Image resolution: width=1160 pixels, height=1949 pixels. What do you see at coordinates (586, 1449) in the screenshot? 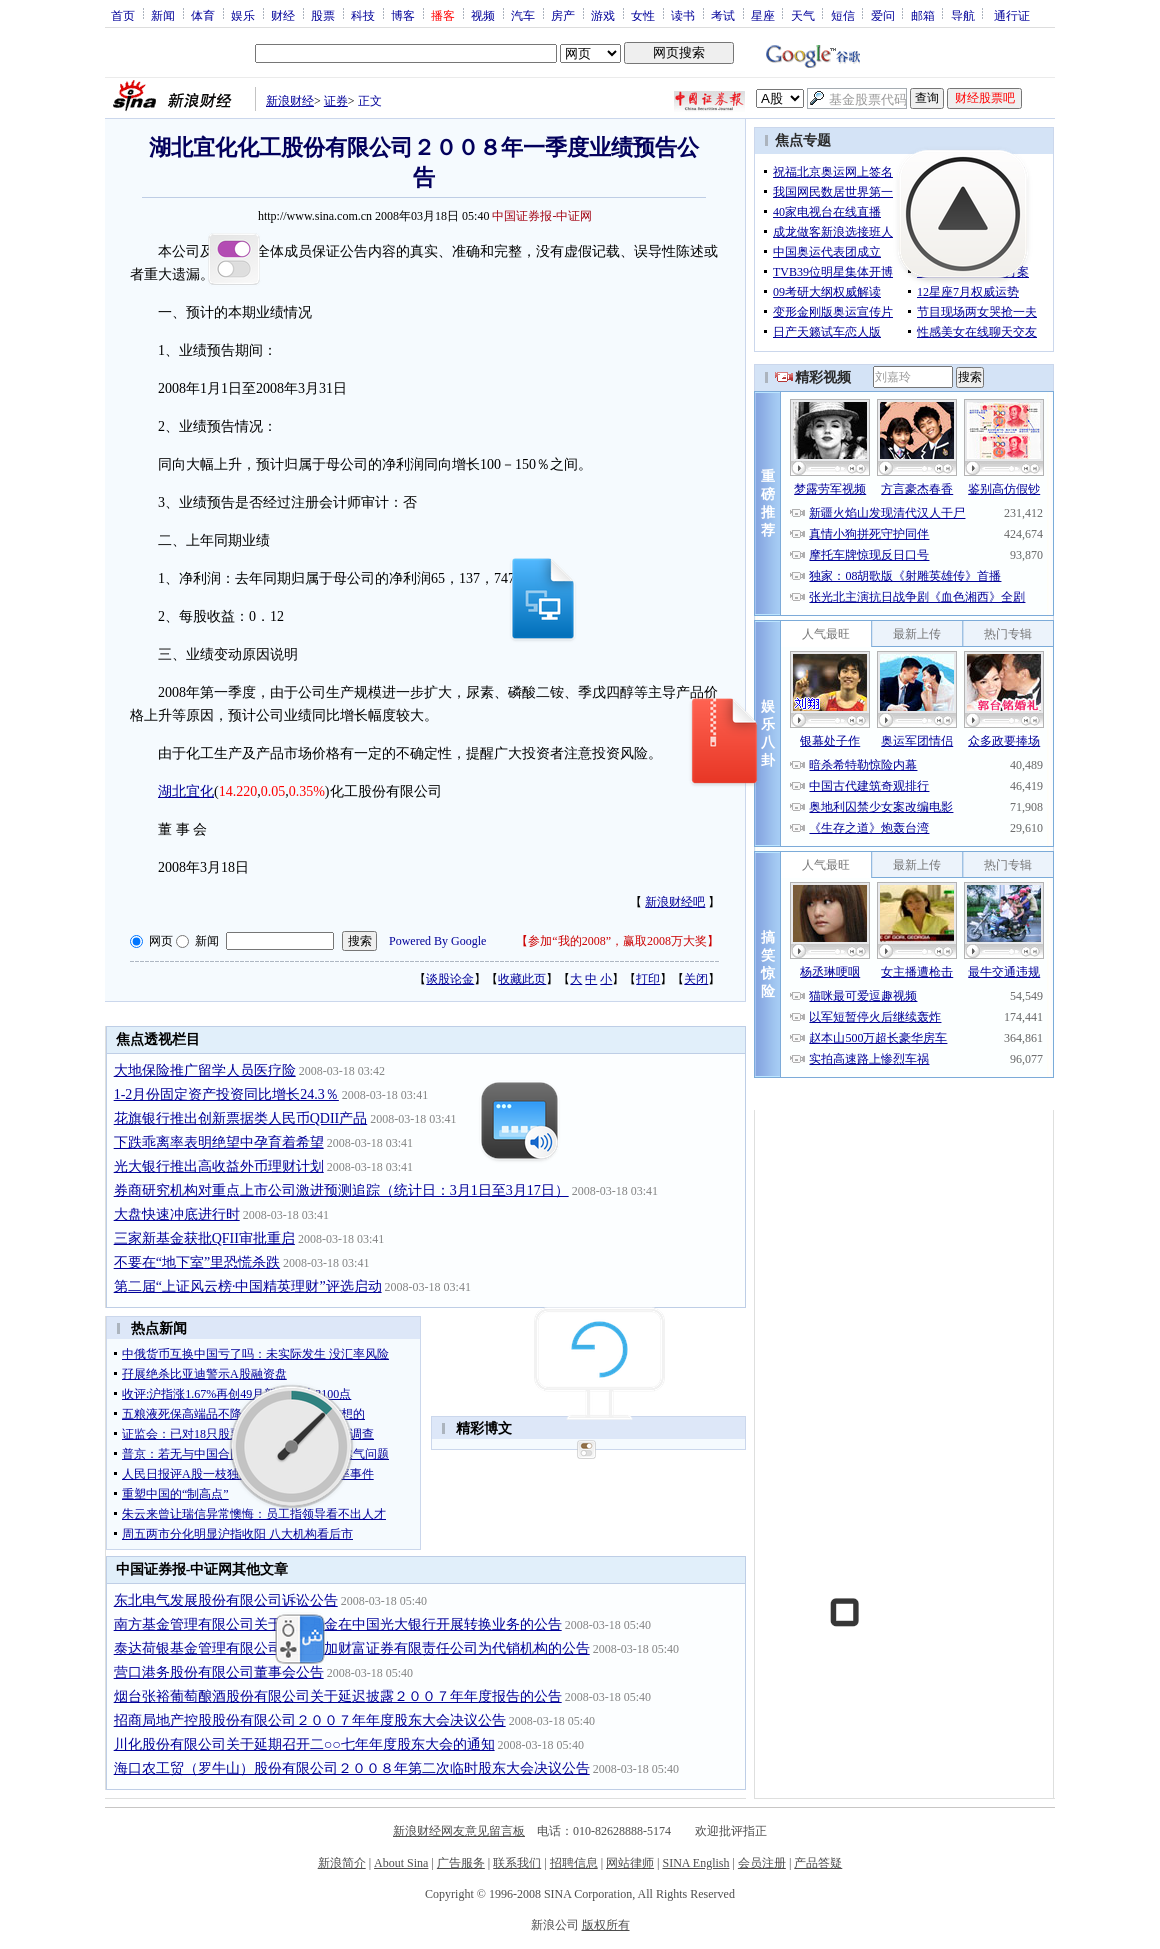
I see `open system settings or preferences` at bounding box center [586, 1449].